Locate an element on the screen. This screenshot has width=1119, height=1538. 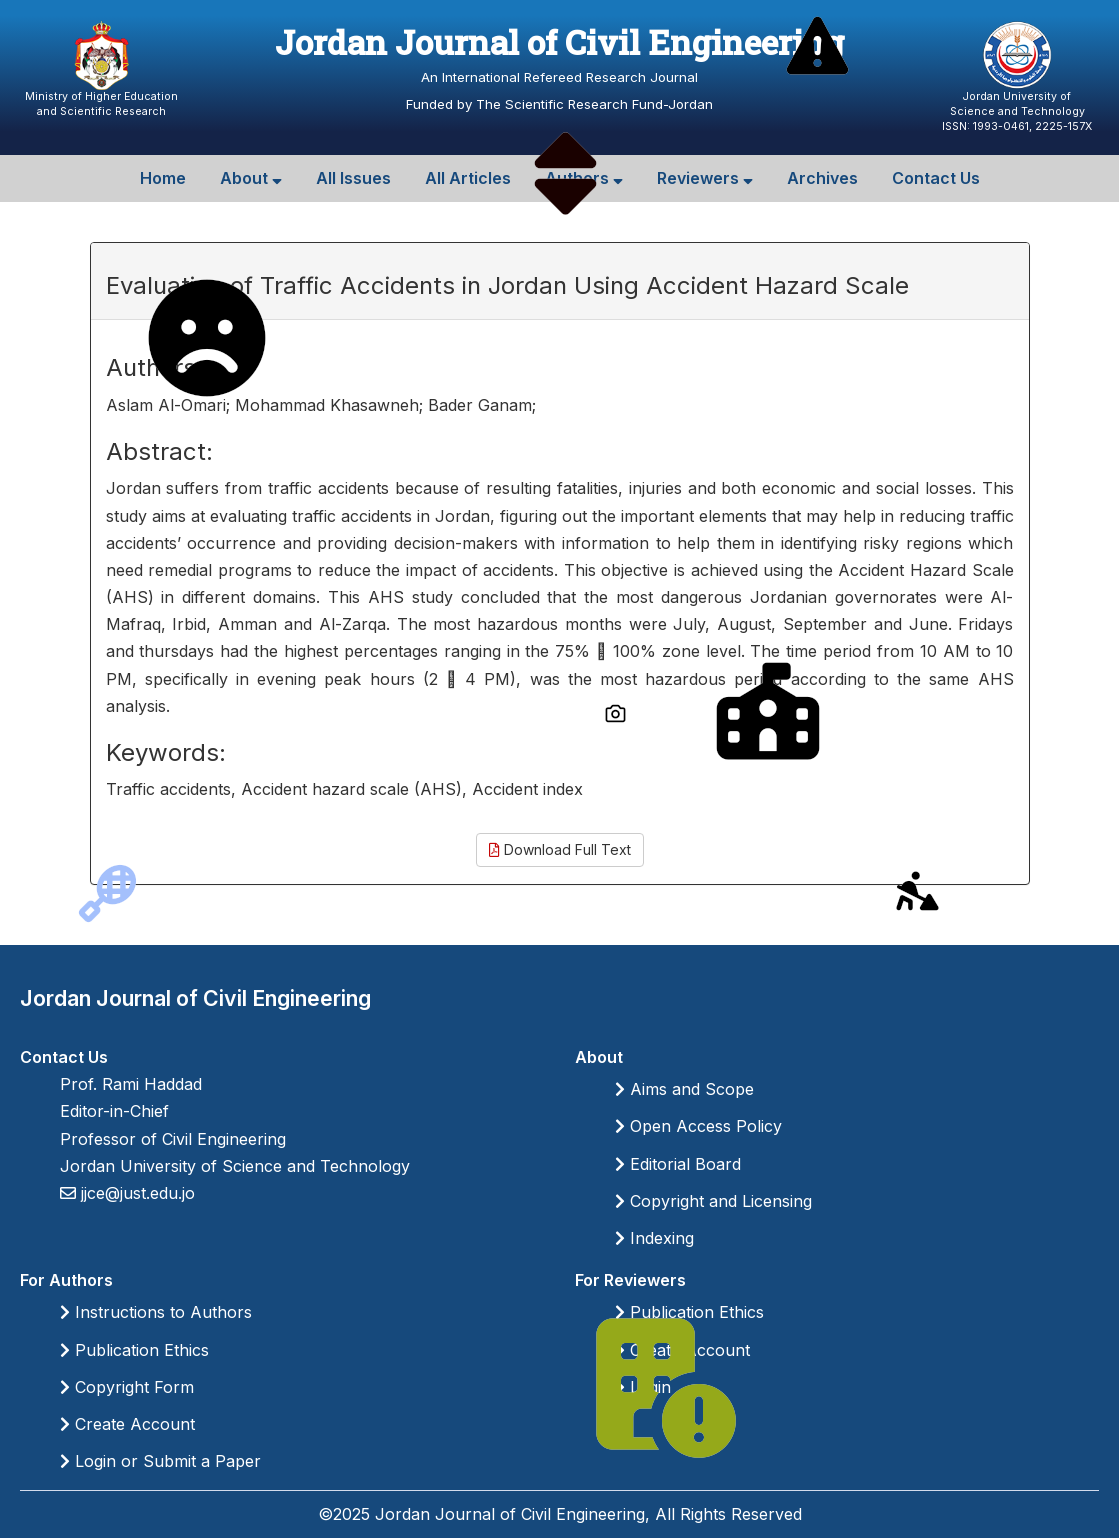
sort items in no particular order is located at coordinates (565, 173).